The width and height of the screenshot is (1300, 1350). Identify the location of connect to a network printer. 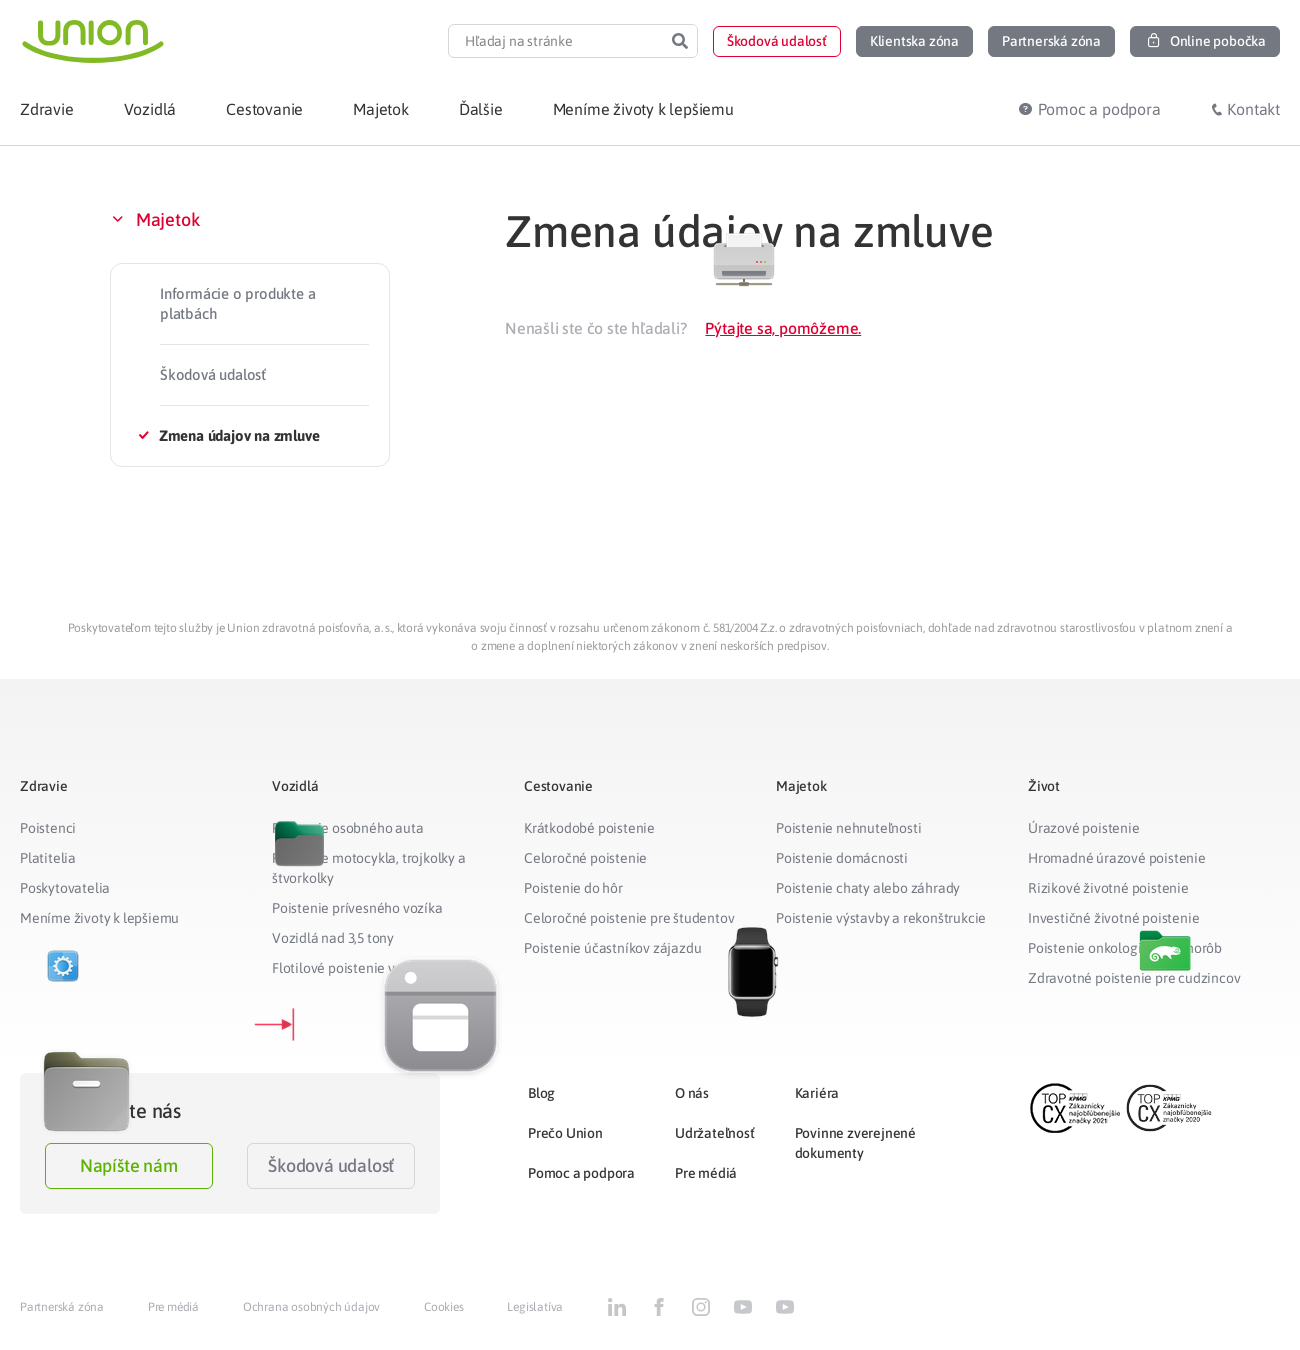
(744, 261).